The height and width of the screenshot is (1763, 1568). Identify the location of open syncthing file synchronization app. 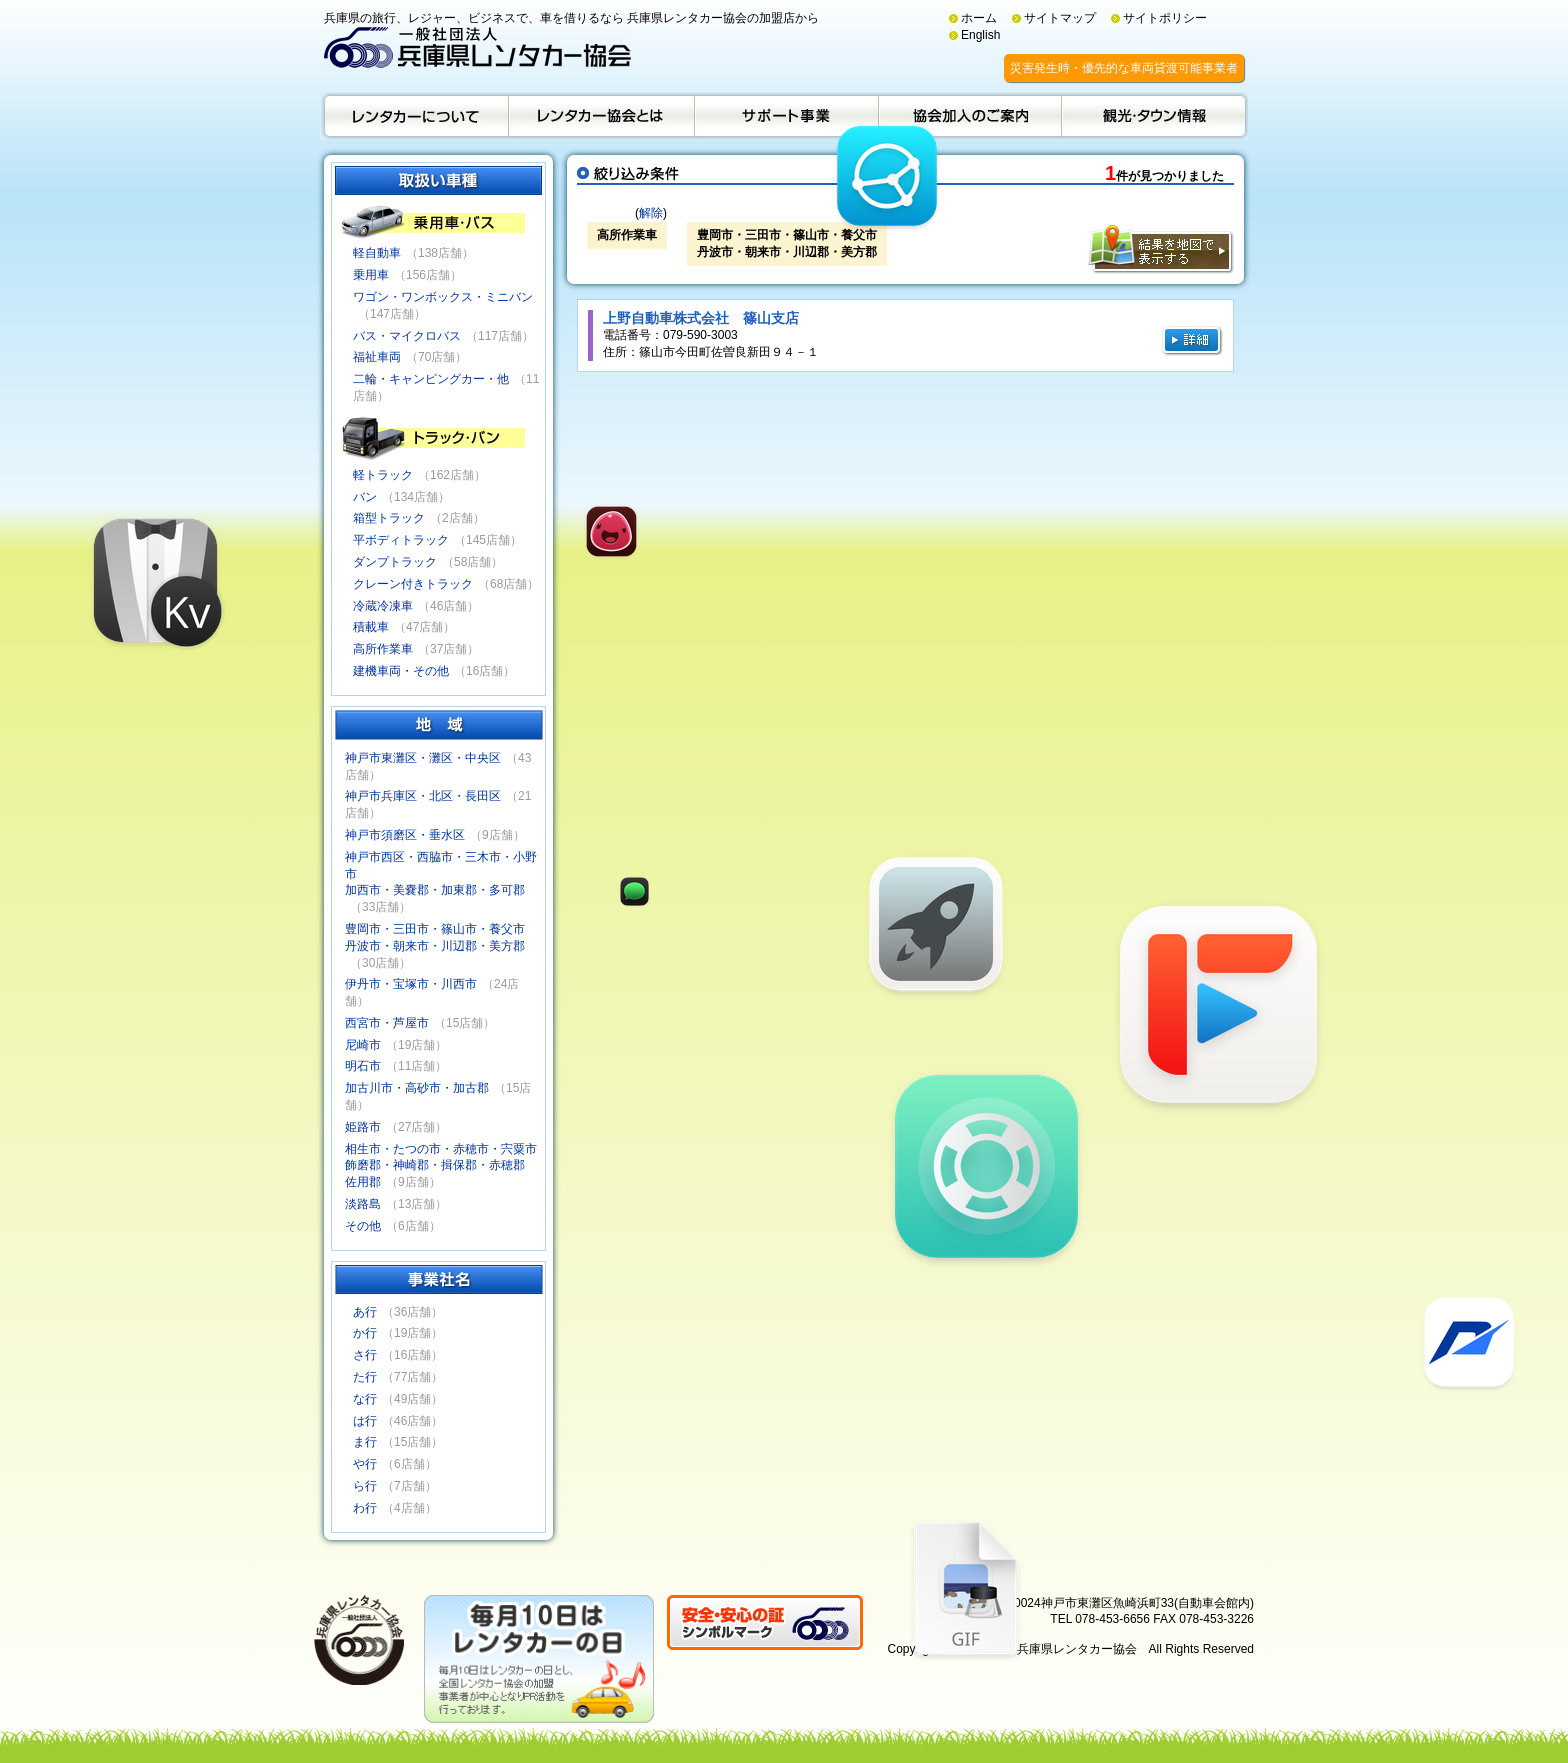
(887, 176).